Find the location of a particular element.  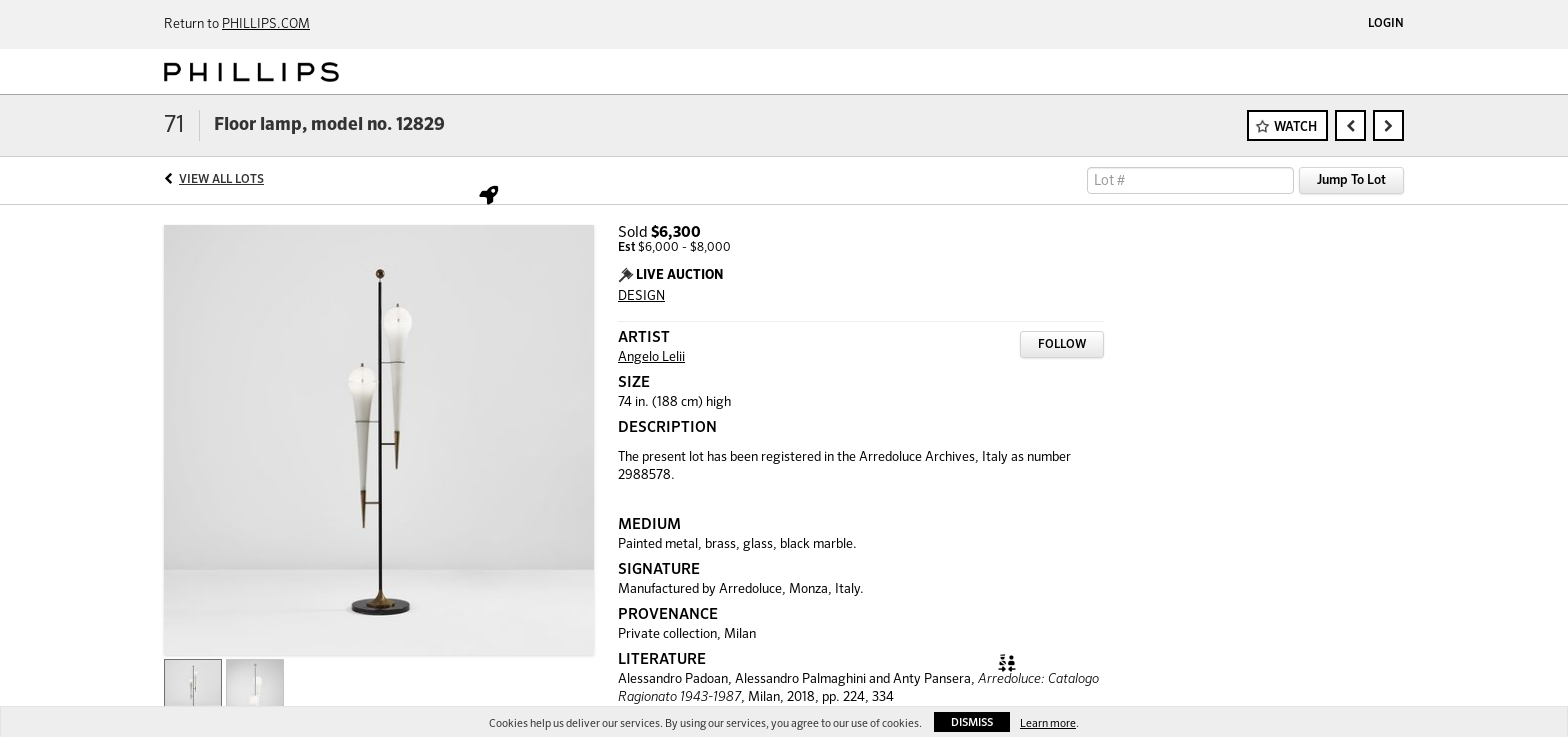

launch or deploy an application is located at coordinates (489, 194).